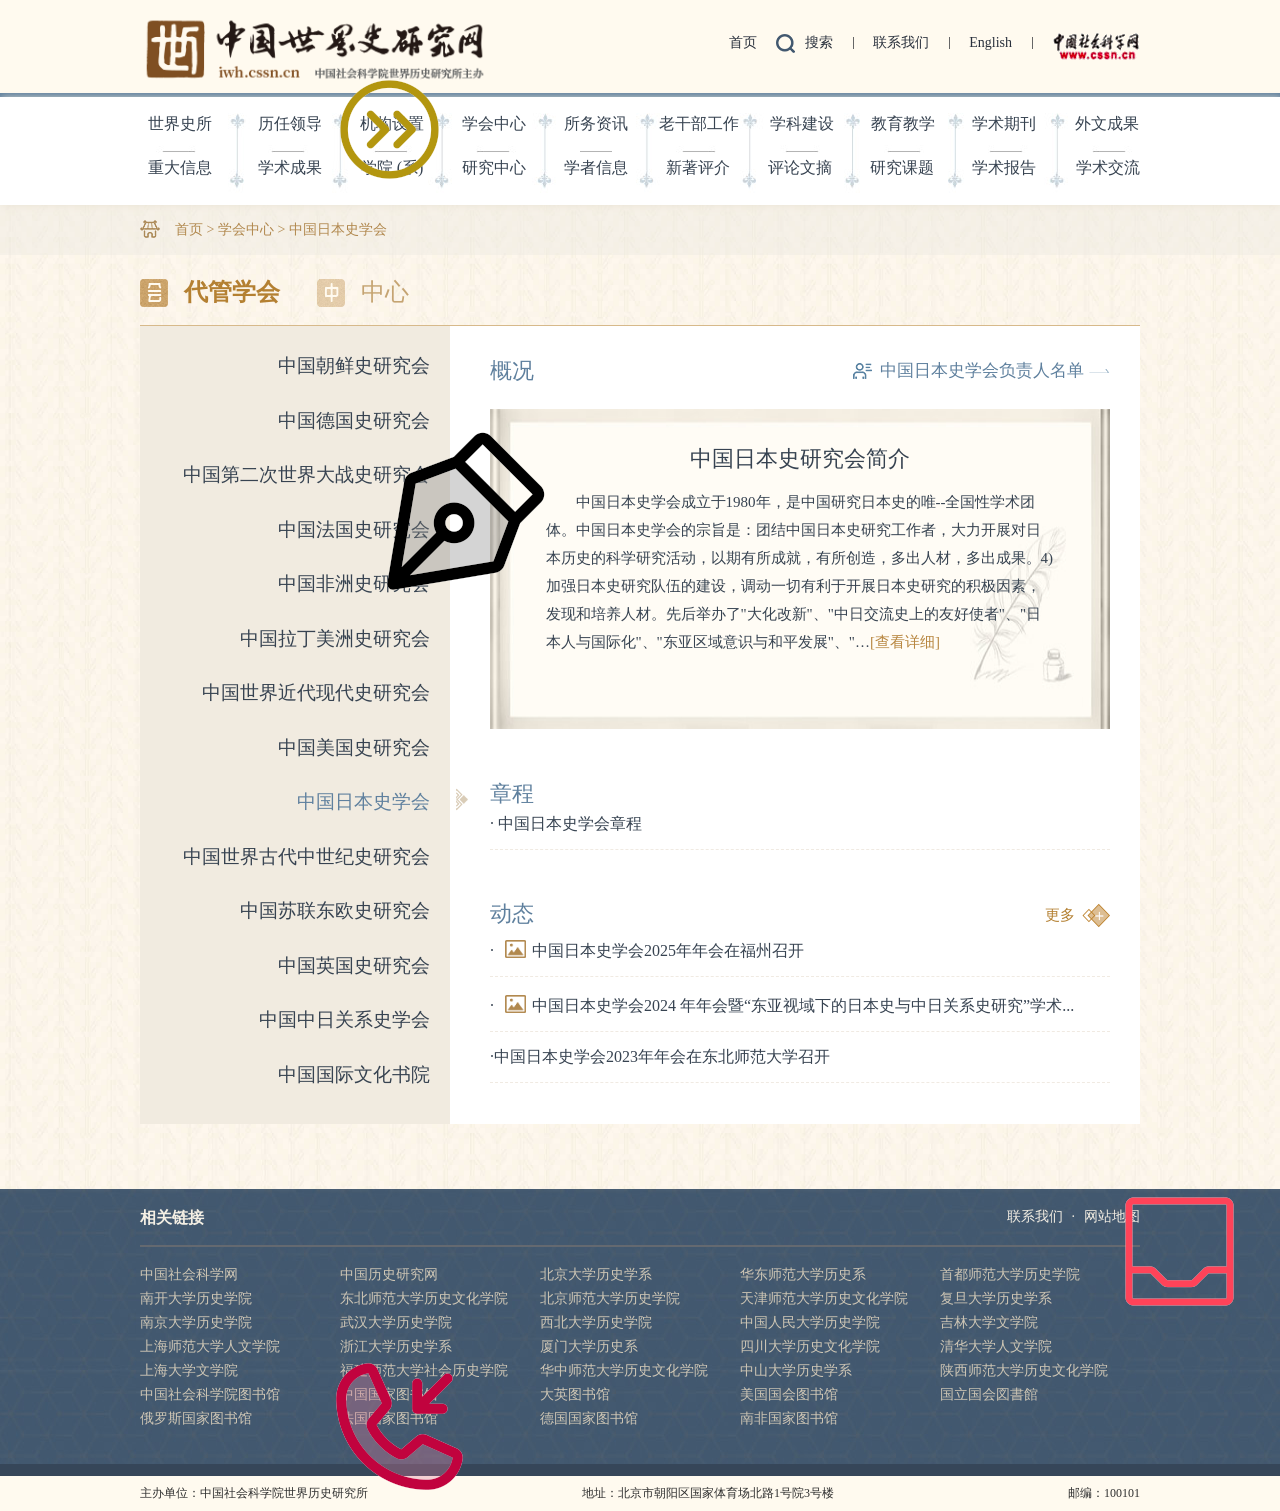  What do you see at coordinates (389, 129) in the screenshot?
I see `skip forward or advance to next item` at bounding box center [389, 129].